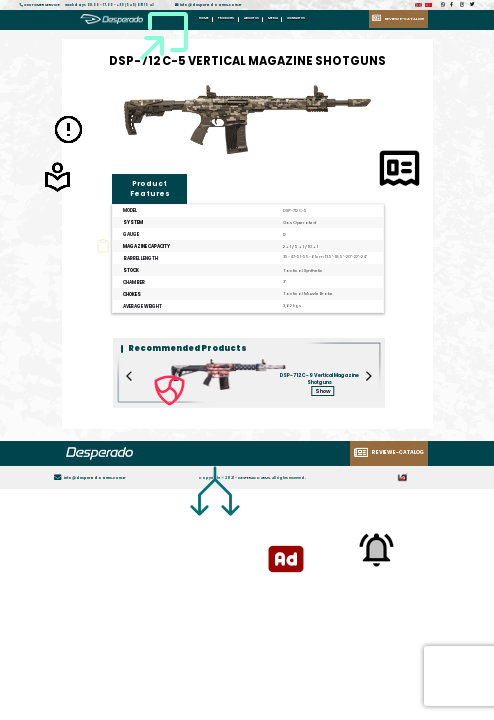 This screenshot has height=720, width=494. I want to click on indicates an error or problem has occurred, so click(68, 129).